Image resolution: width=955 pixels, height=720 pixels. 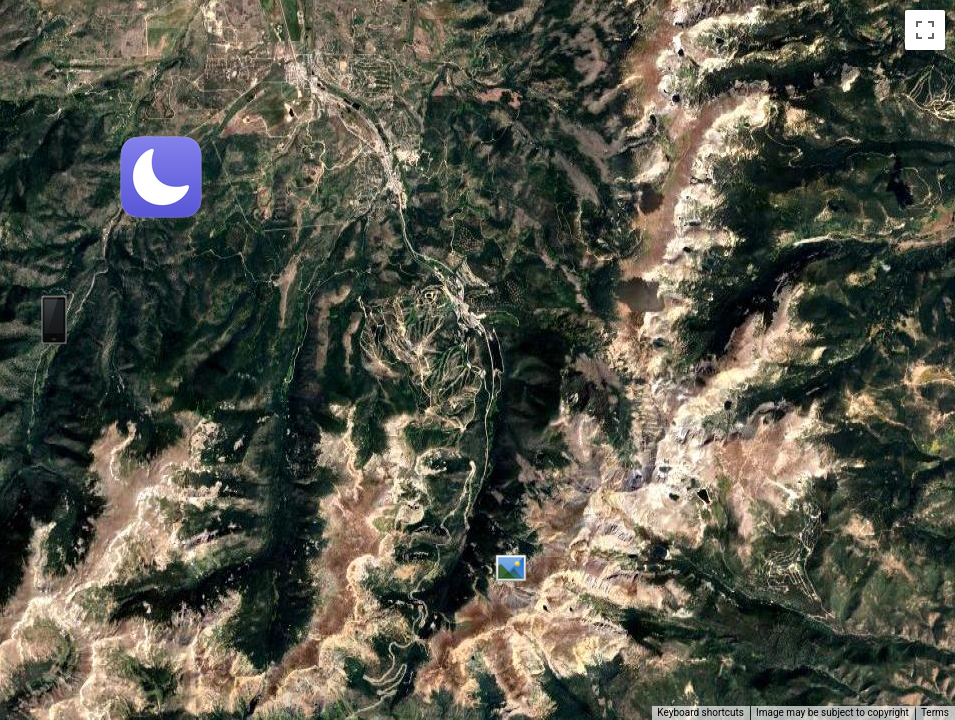 What do you see at coordinates (54, 320) in the screenshot?
I see `iPod nano device in space gray` at bounding box center [54, 320].